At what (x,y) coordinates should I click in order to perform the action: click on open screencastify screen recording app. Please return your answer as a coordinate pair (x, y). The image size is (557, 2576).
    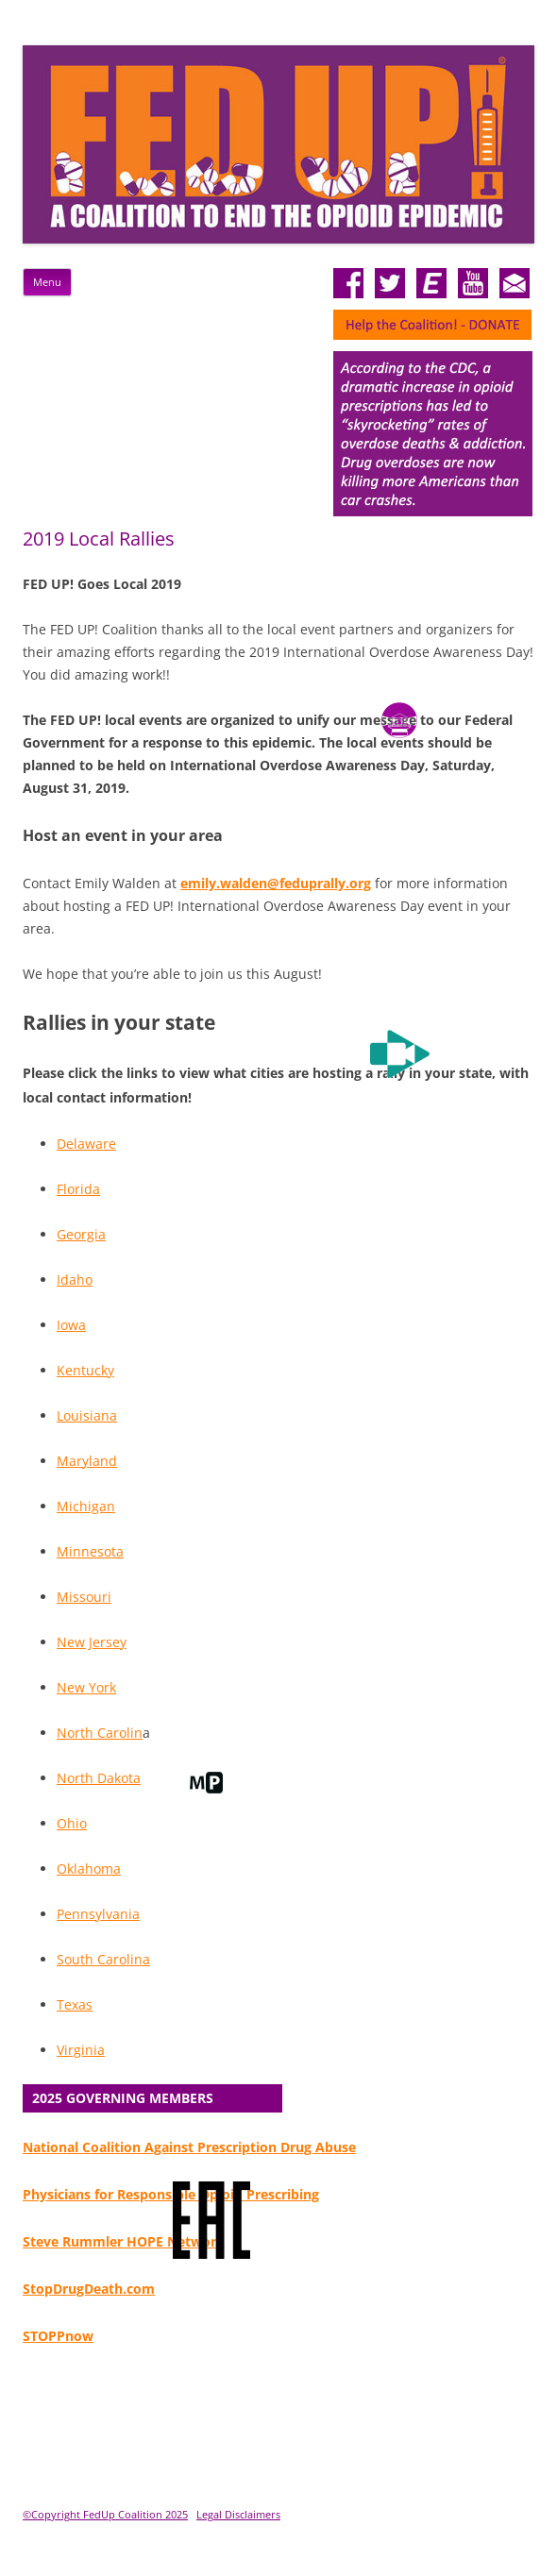
    Looking at the image, I should click on (399, 1053).